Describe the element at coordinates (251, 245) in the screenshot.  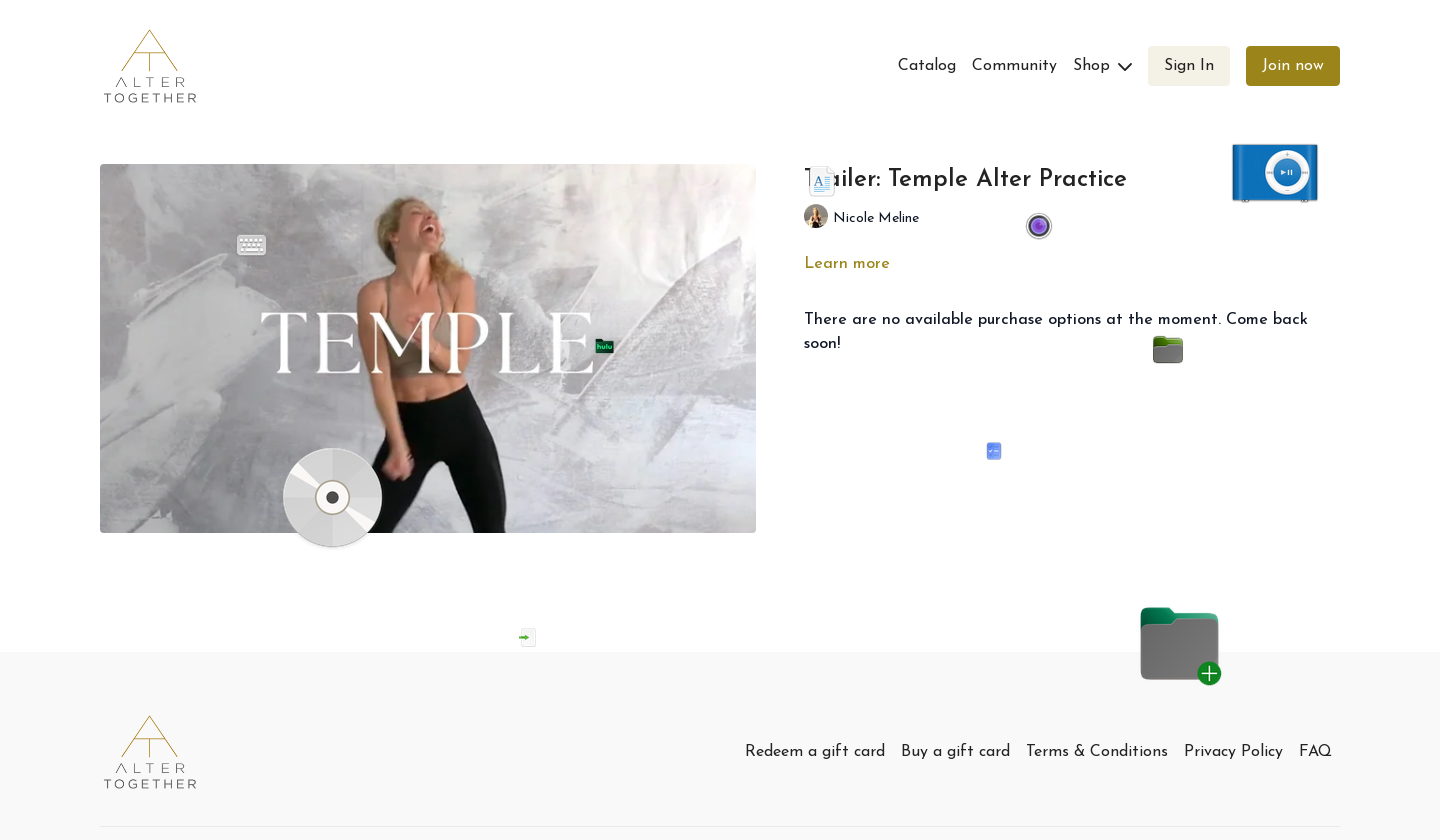
I see `access keyboard settings` at that location.